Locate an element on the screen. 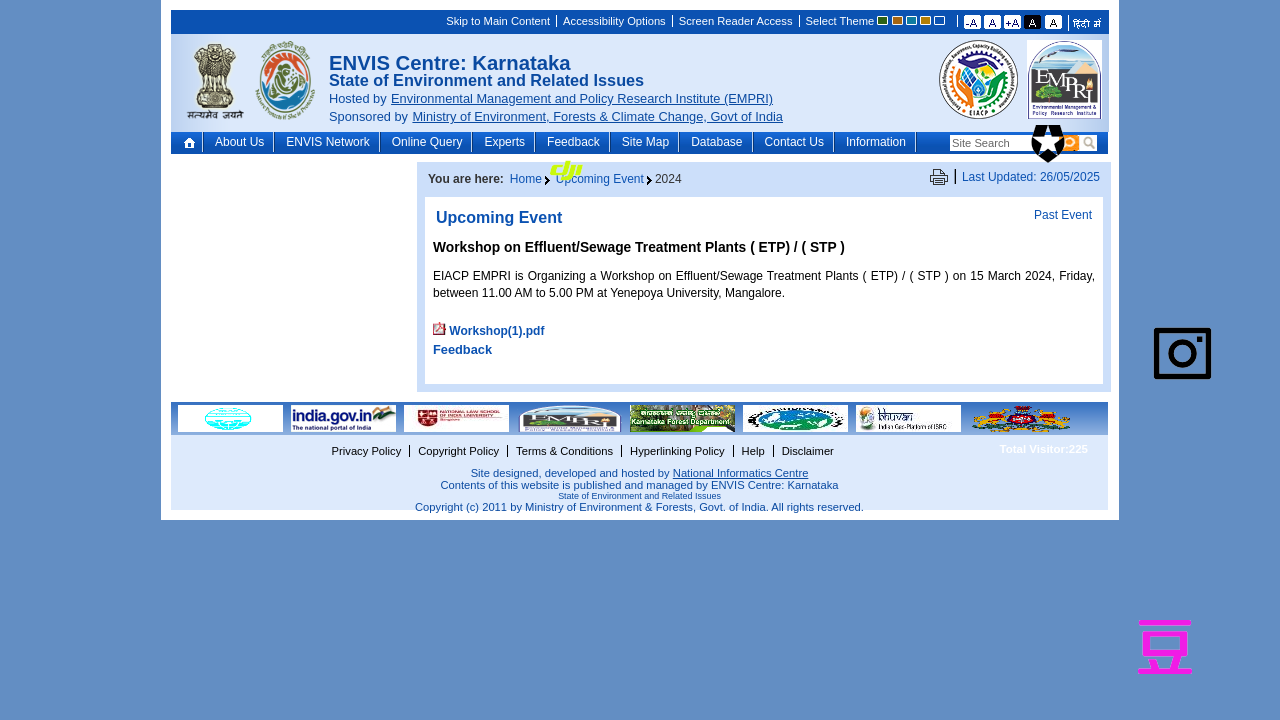 The width and height of the screenshot is (1280, 720). DJI brand logo is located at coordinates (566, 170).